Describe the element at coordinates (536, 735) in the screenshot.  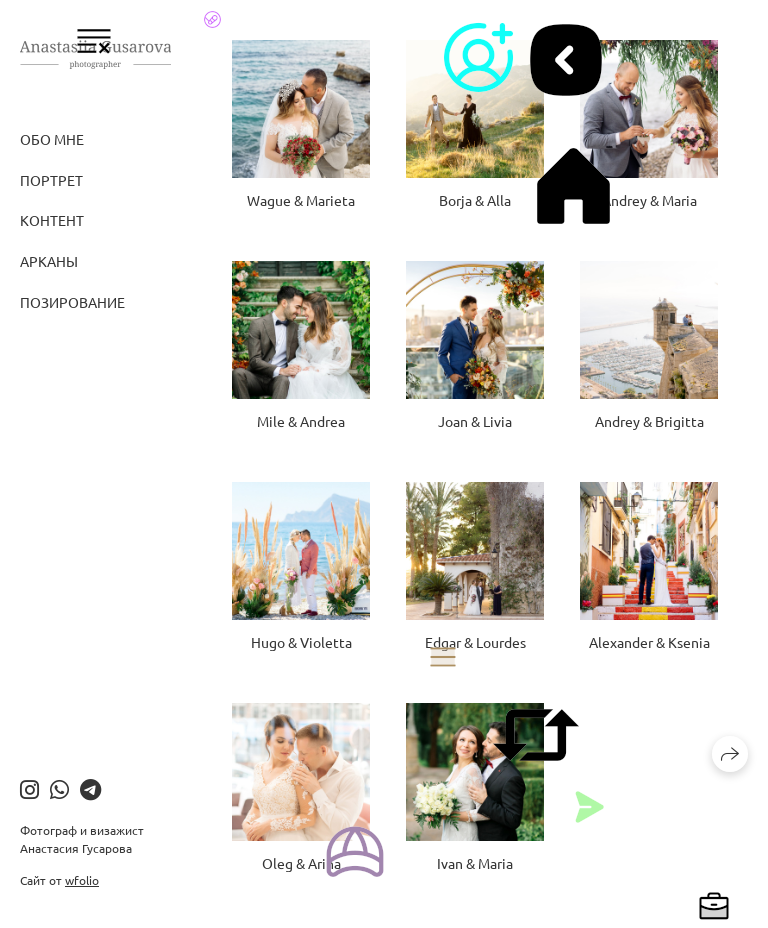
I see `repost or share this content` at that location.